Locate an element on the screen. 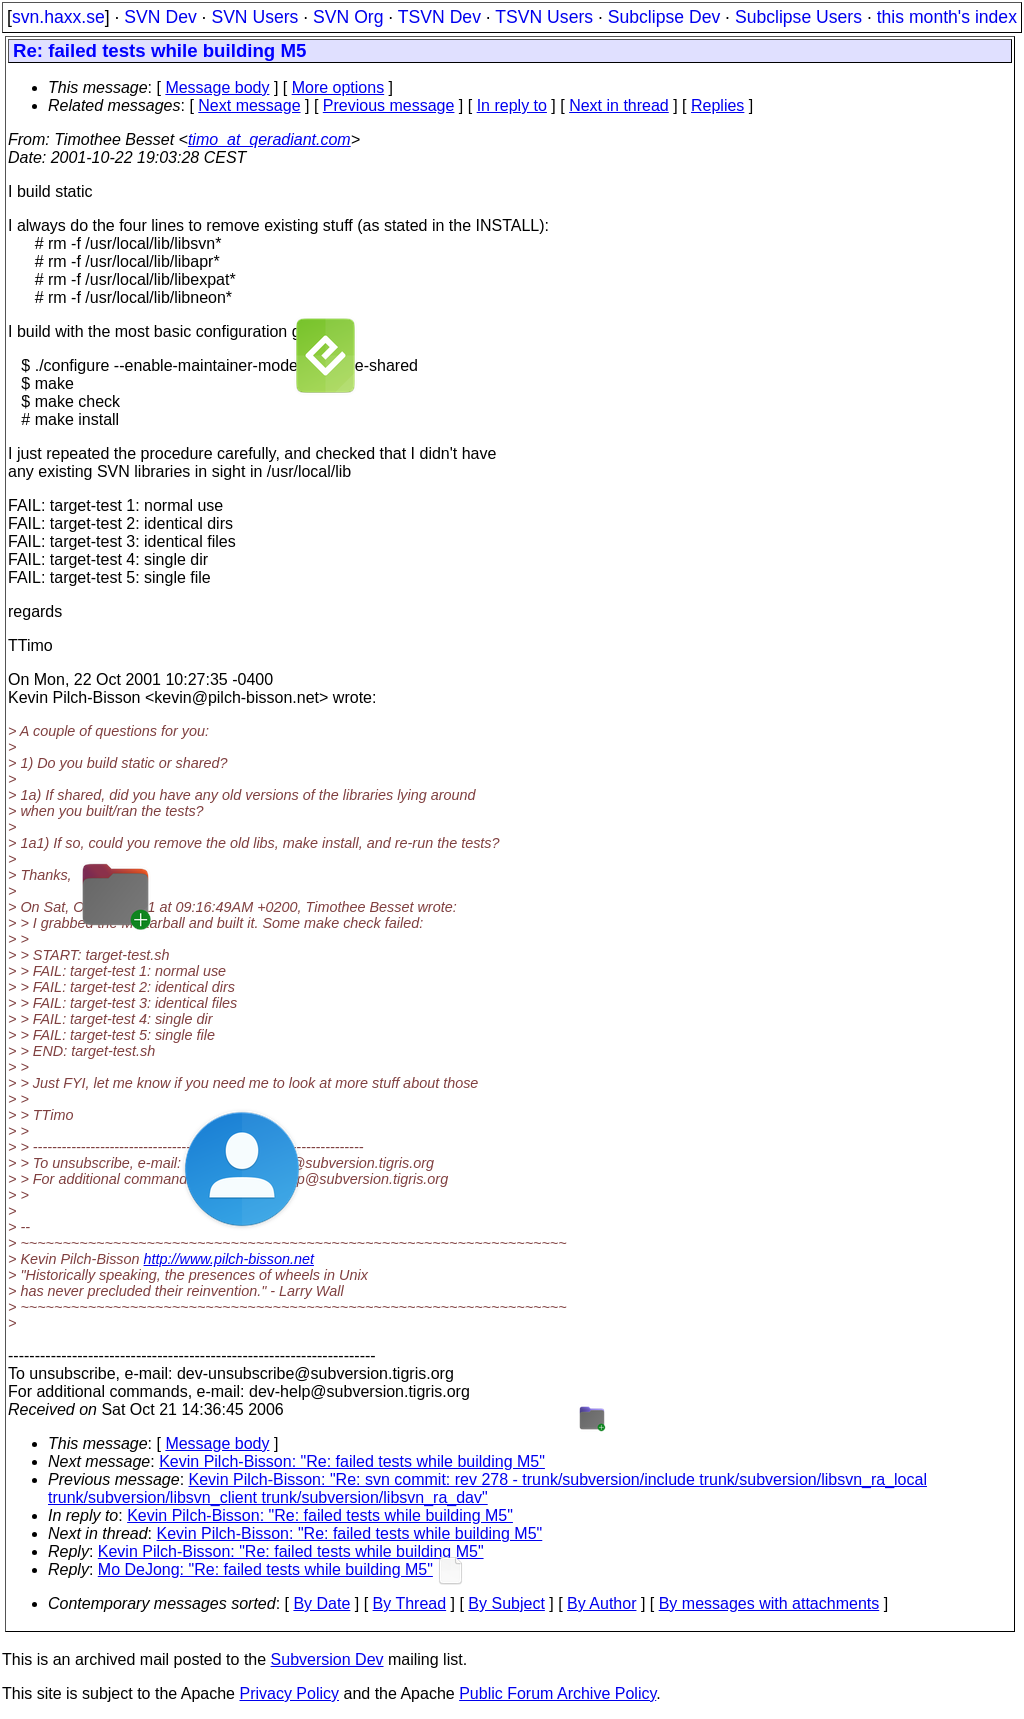 The height and width of the screenshot is (1719, 1024). view user profile information is located at coordinates (242, 1169).